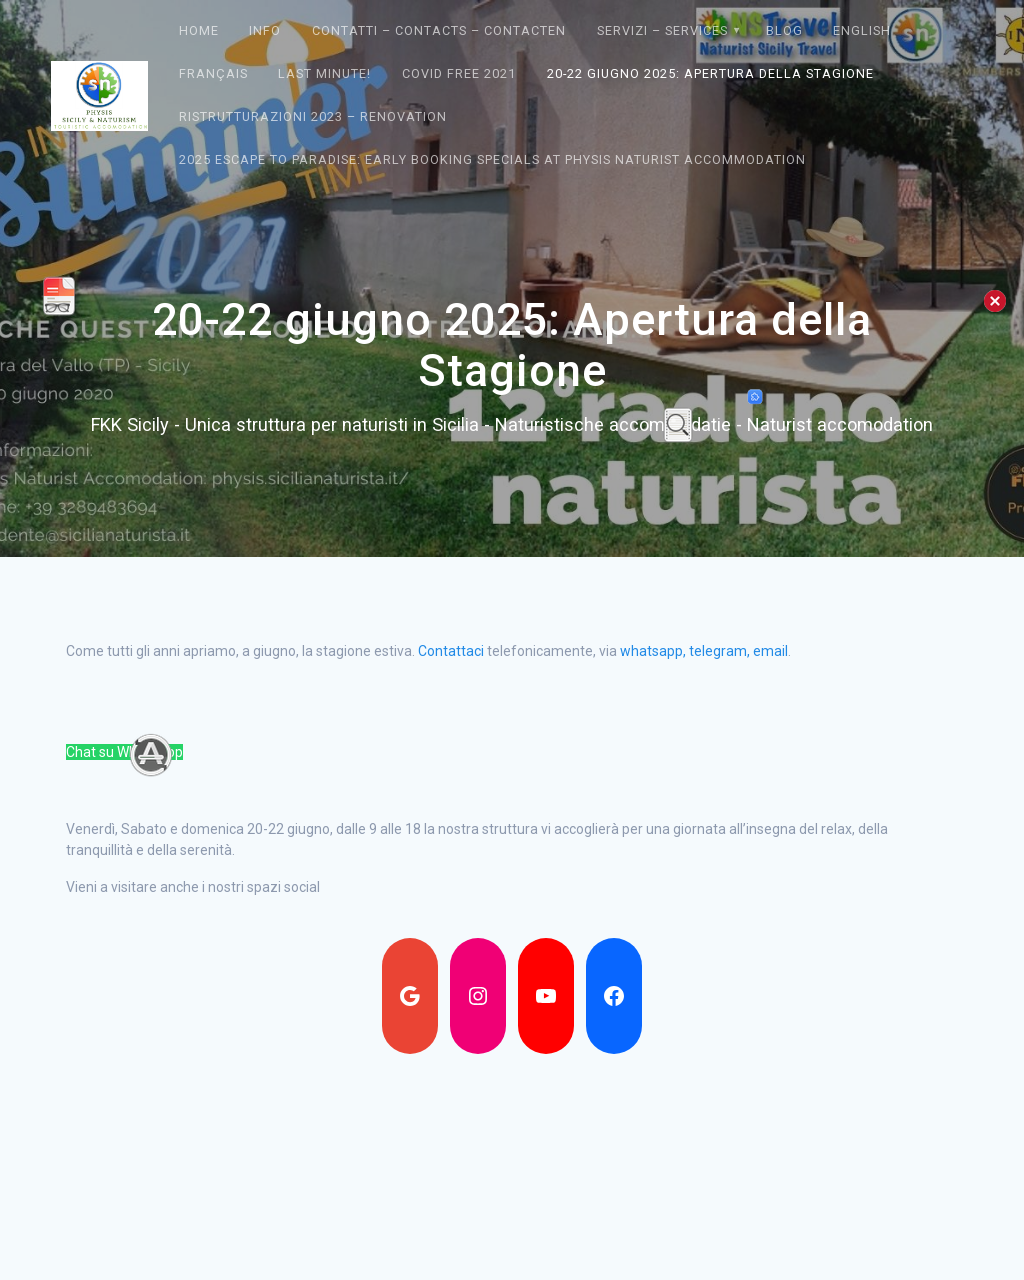 The image size is (1024, 1280). I want to click on close the current dialog or modal, so click(995, 301).